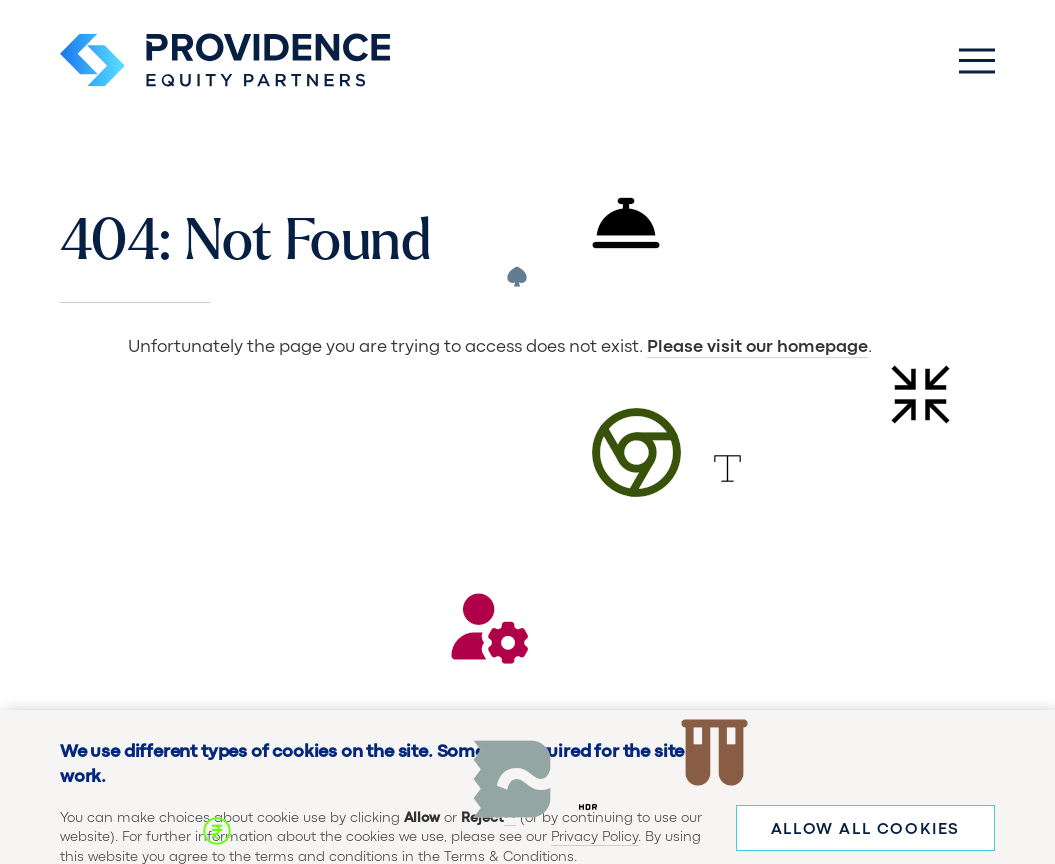 Image resolution: width=1055 pixels, height=864 pixels. I want to click on exit fullscreen mode, so click(920, 394).